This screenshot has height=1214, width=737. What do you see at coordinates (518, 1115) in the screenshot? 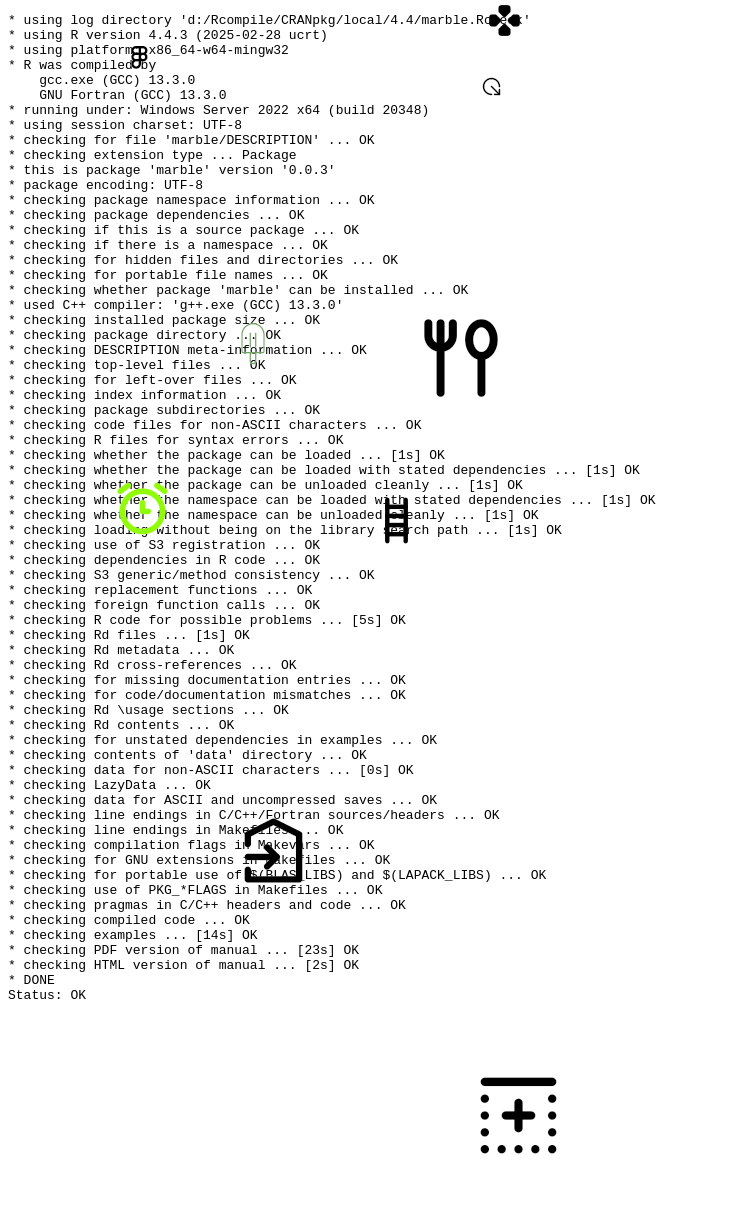
I see `add a top border to selected element` at bounding box center [518, 1115].